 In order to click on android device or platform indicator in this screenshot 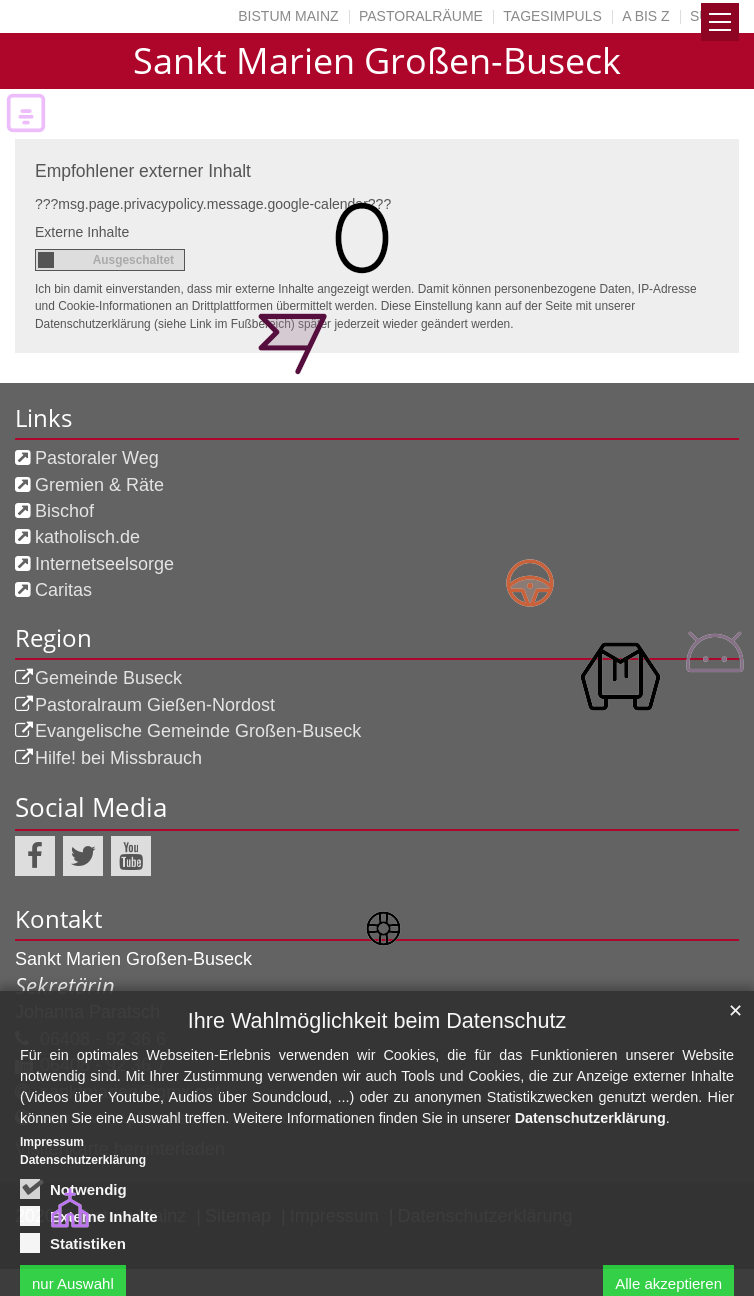, I will do `click(715, 654)`.